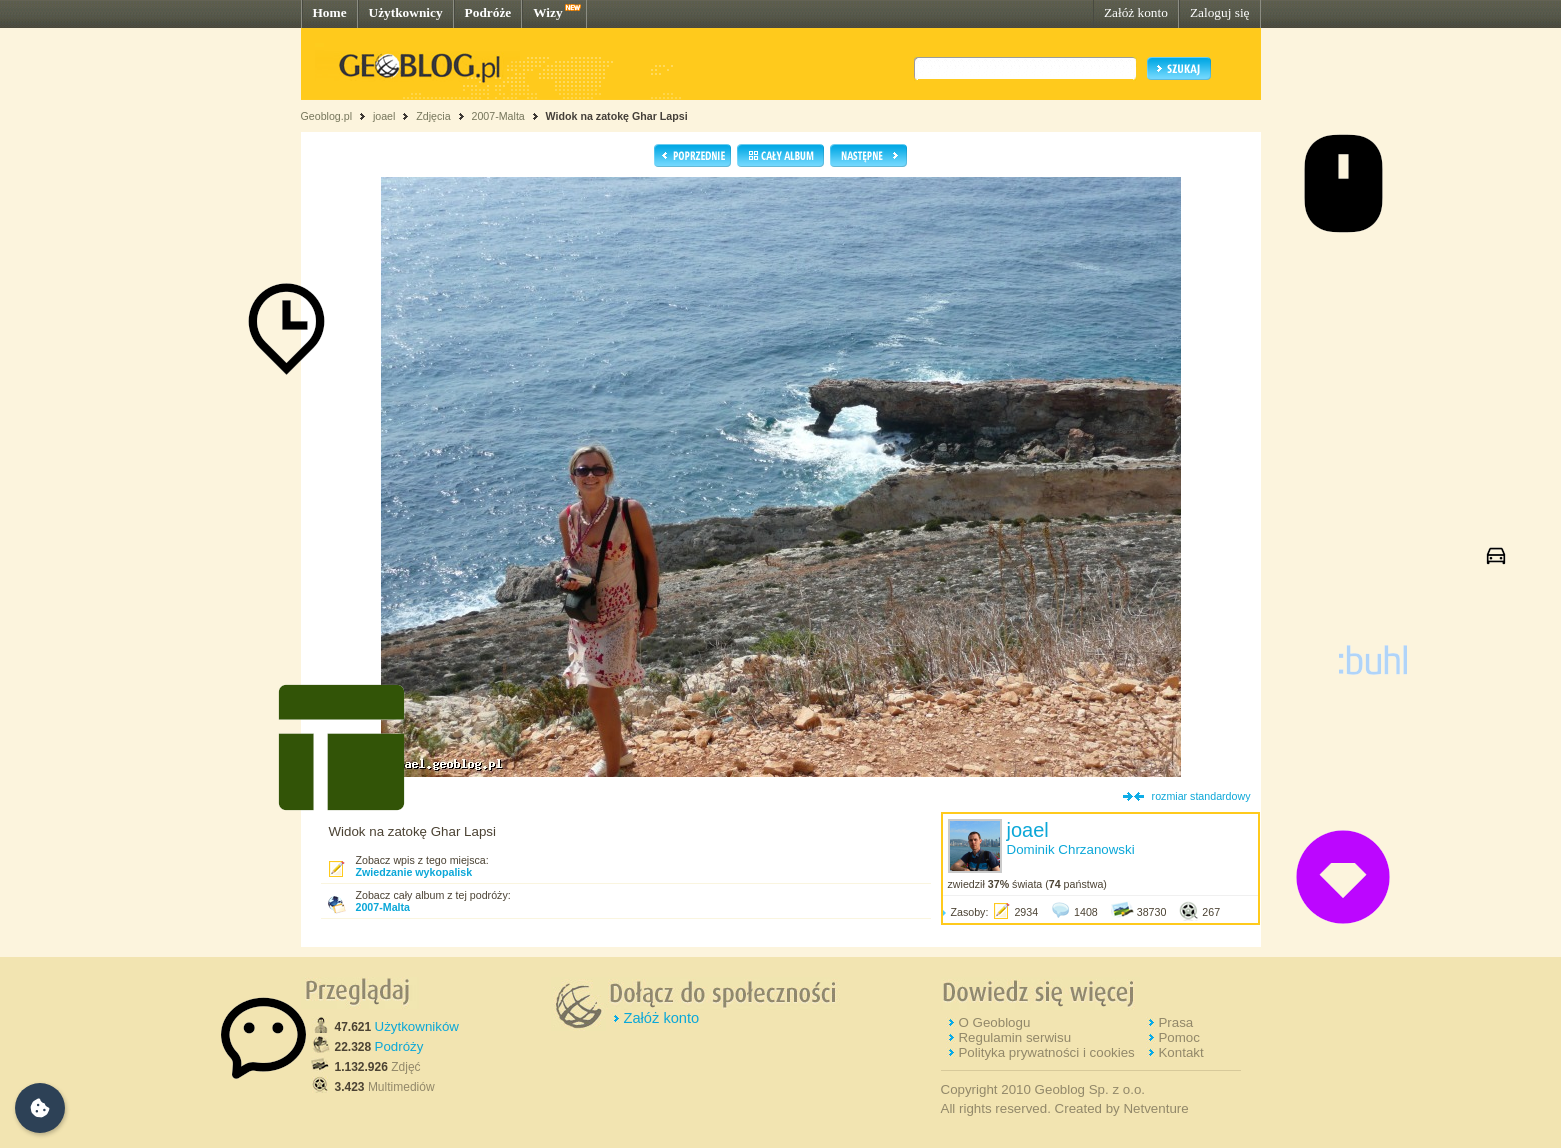  I want to click on view location history, so click(286, 325).